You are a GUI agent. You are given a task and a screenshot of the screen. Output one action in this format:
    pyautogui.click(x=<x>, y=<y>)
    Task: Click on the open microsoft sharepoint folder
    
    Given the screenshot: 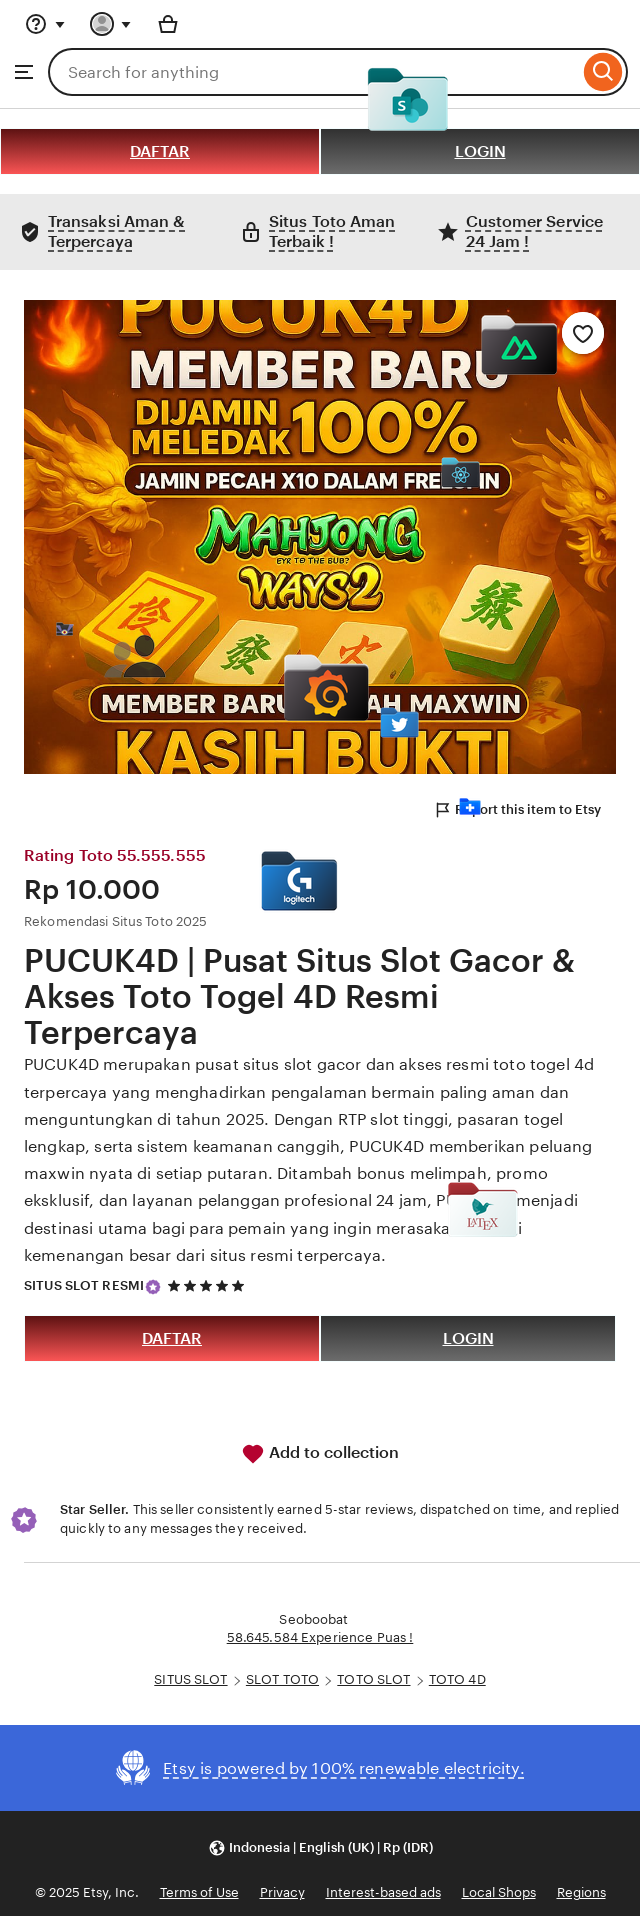 What is the action you would take?
    pyautogui.click(x=407, y=101)
    